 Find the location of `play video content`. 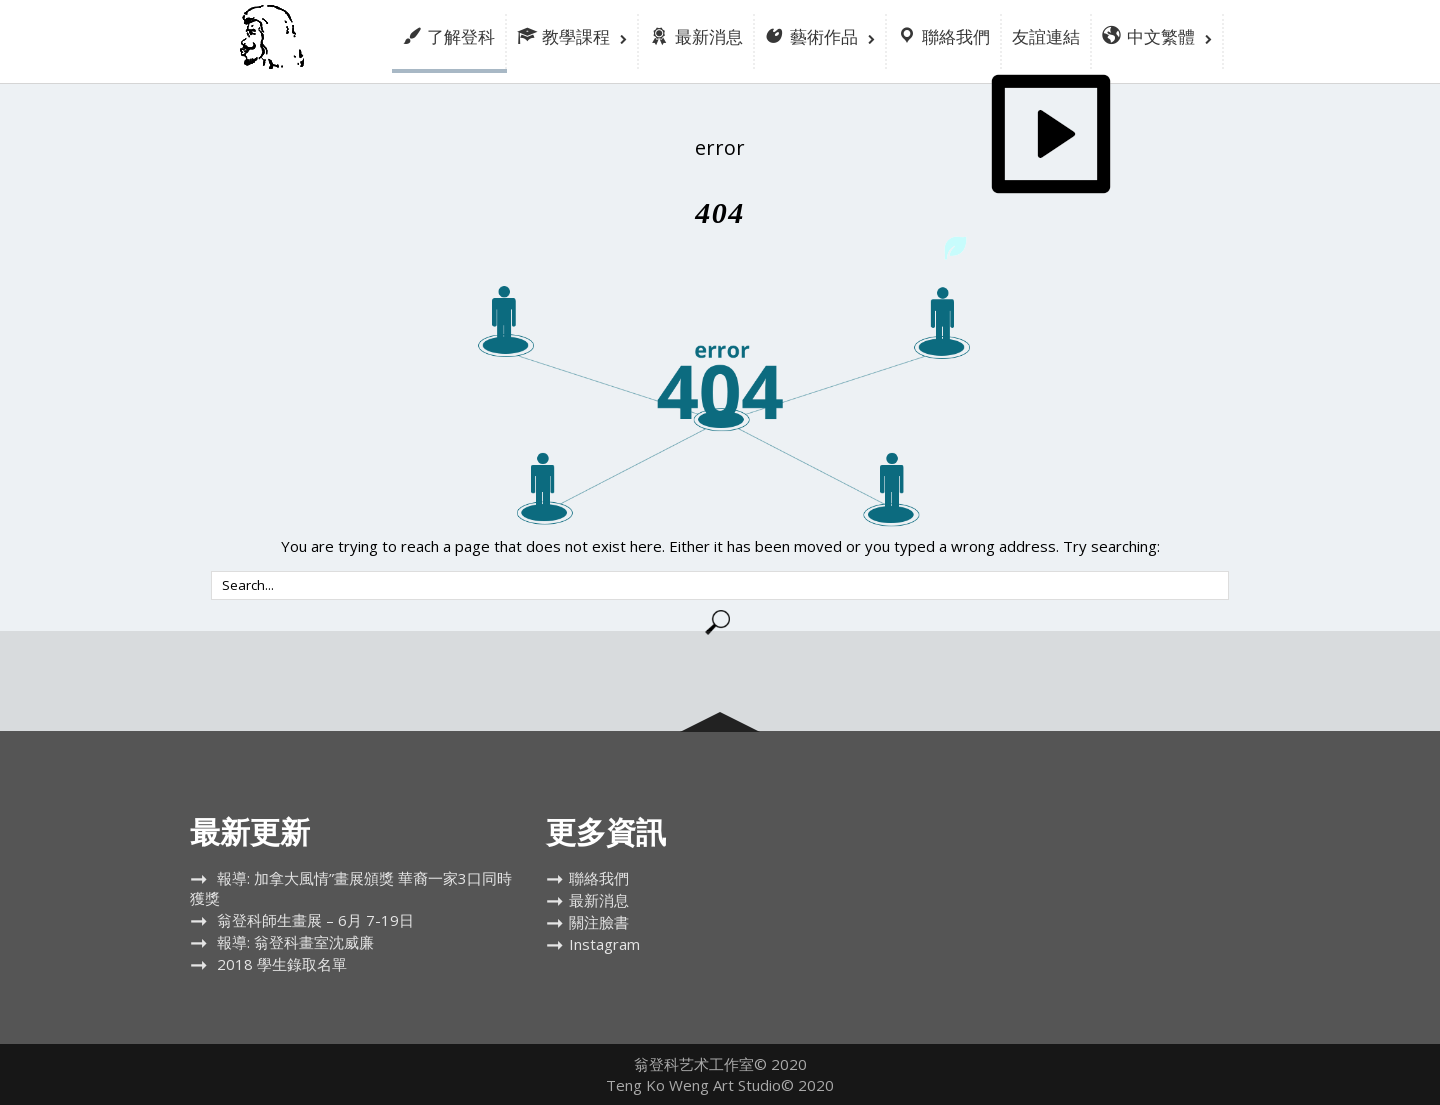

play video content is located at coordinates (1051, 134).